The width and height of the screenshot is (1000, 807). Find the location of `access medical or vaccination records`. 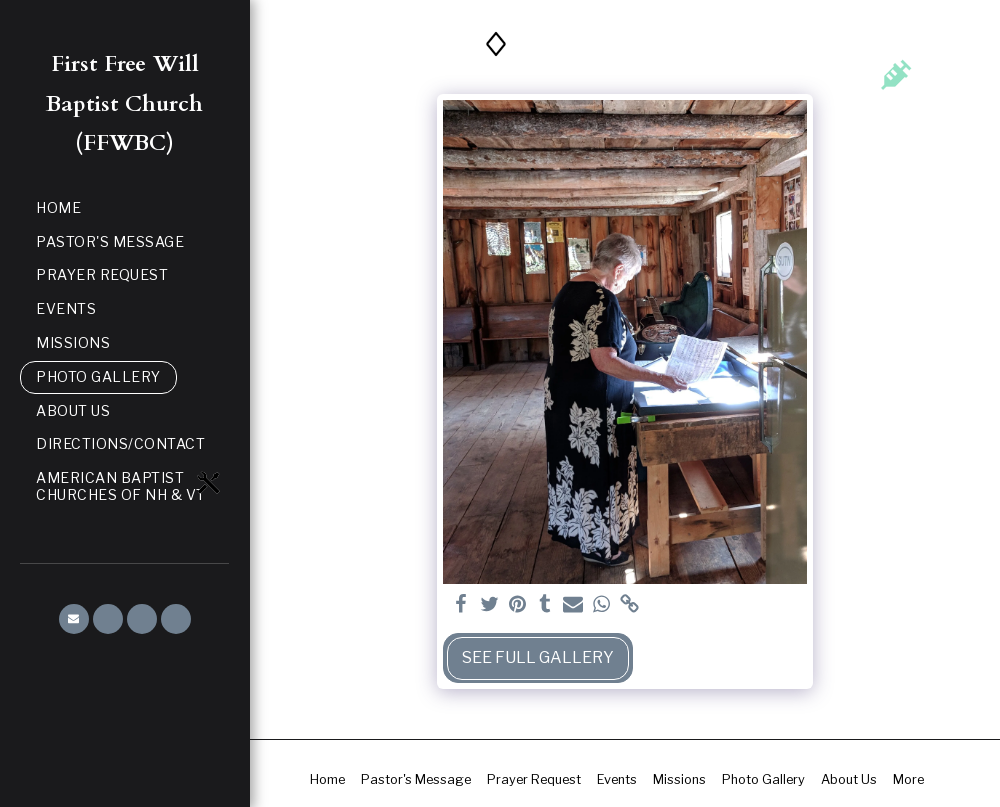

access medical or vaccination records is located at coordinates (896, 74).